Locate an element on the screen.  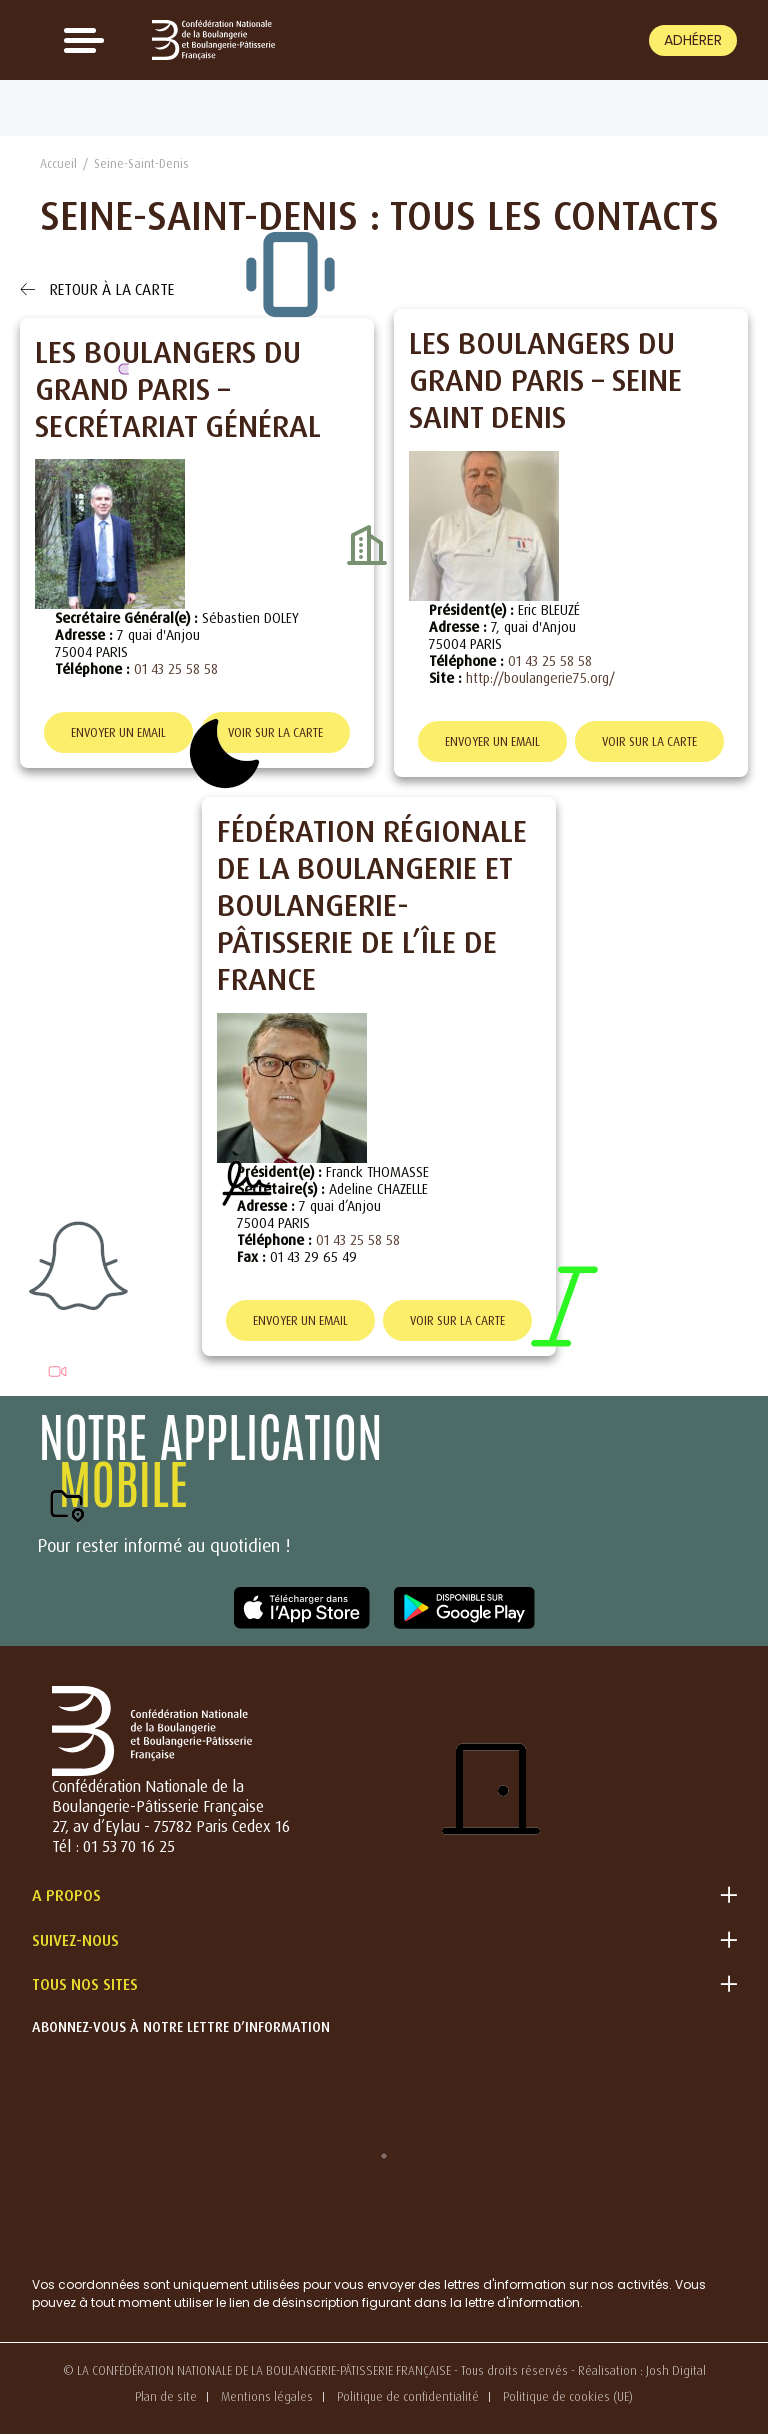
toggle dark mode or night theme is located at coordinates (222, 755).